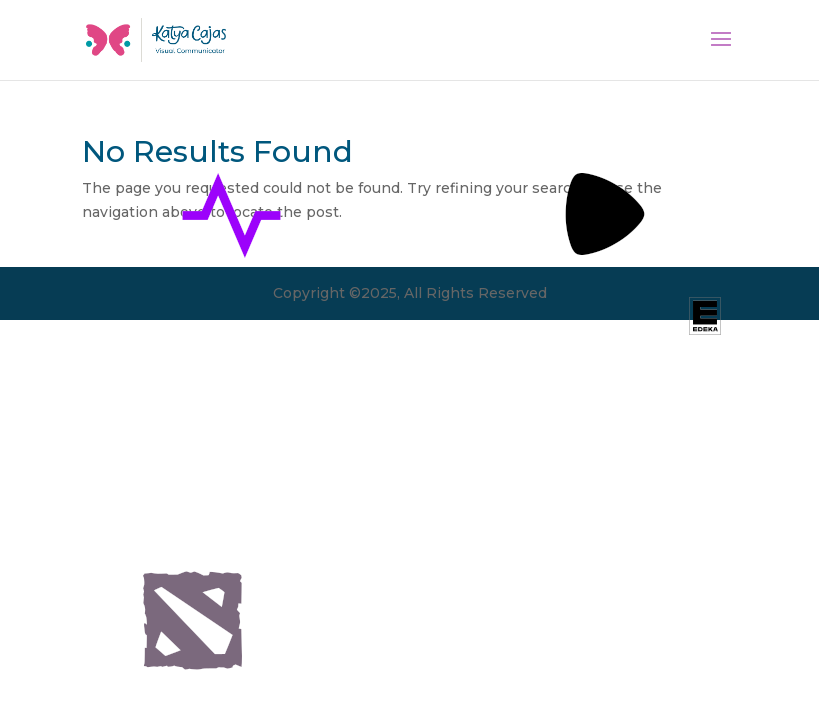 This screenshot has height=720, width=819. Describe the element at coordinates (705, 316) in the screenshot. I see `open the EDEKA grocery store app` at that location.